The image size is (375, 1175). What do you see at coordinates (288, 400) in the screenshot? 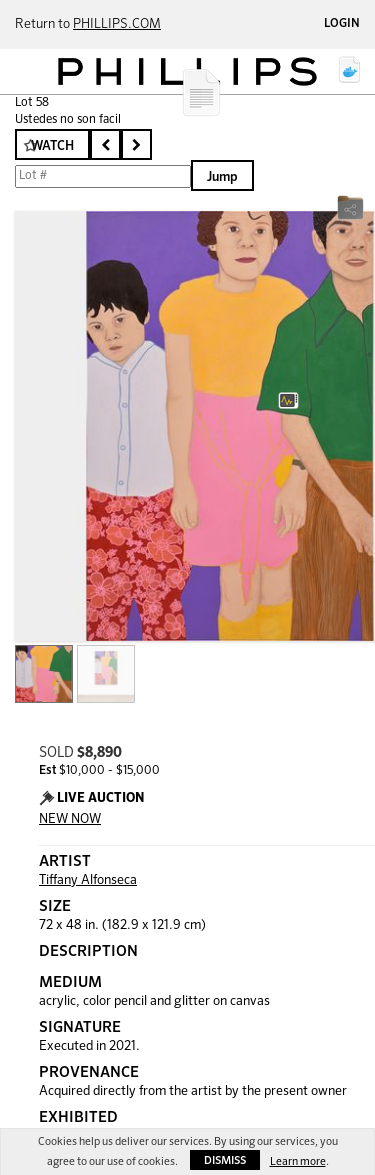
I see `open system monitor application` at bounding box center [288, 400].